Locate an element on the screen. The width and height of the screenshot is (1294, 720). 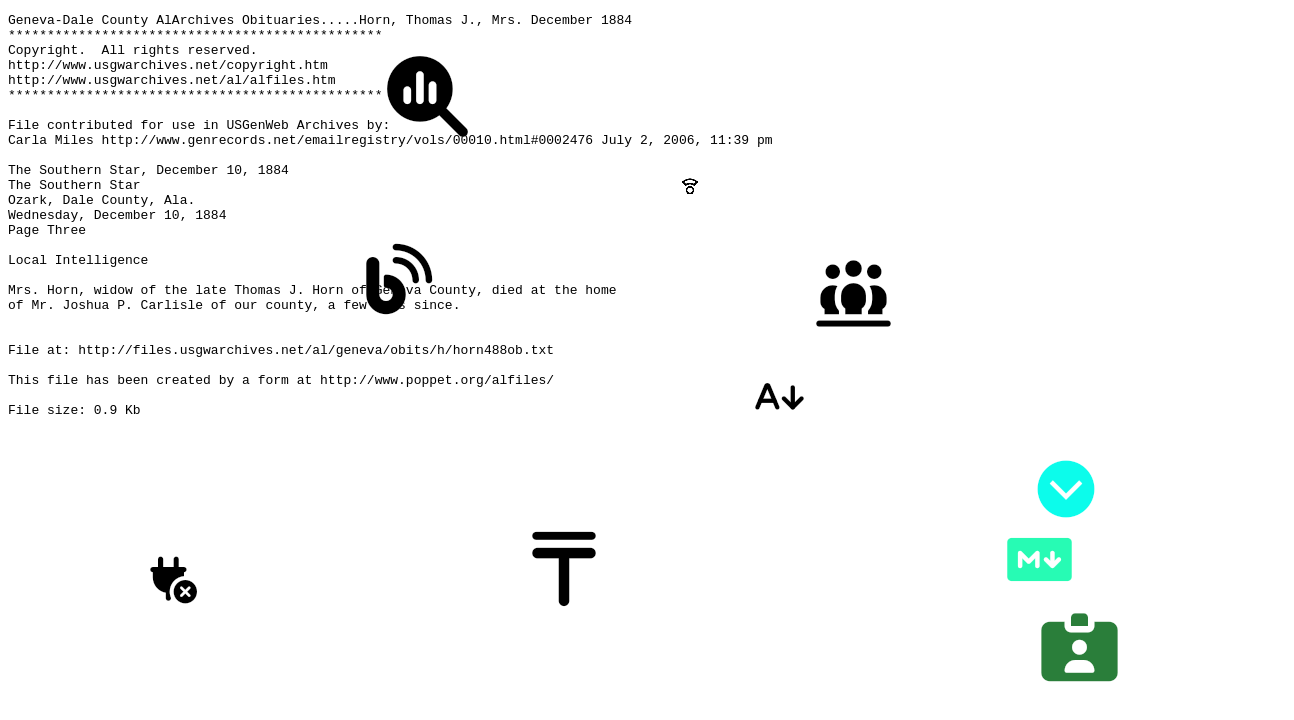
sort text in descending alphabetical order is located at coordinates (779, 398).